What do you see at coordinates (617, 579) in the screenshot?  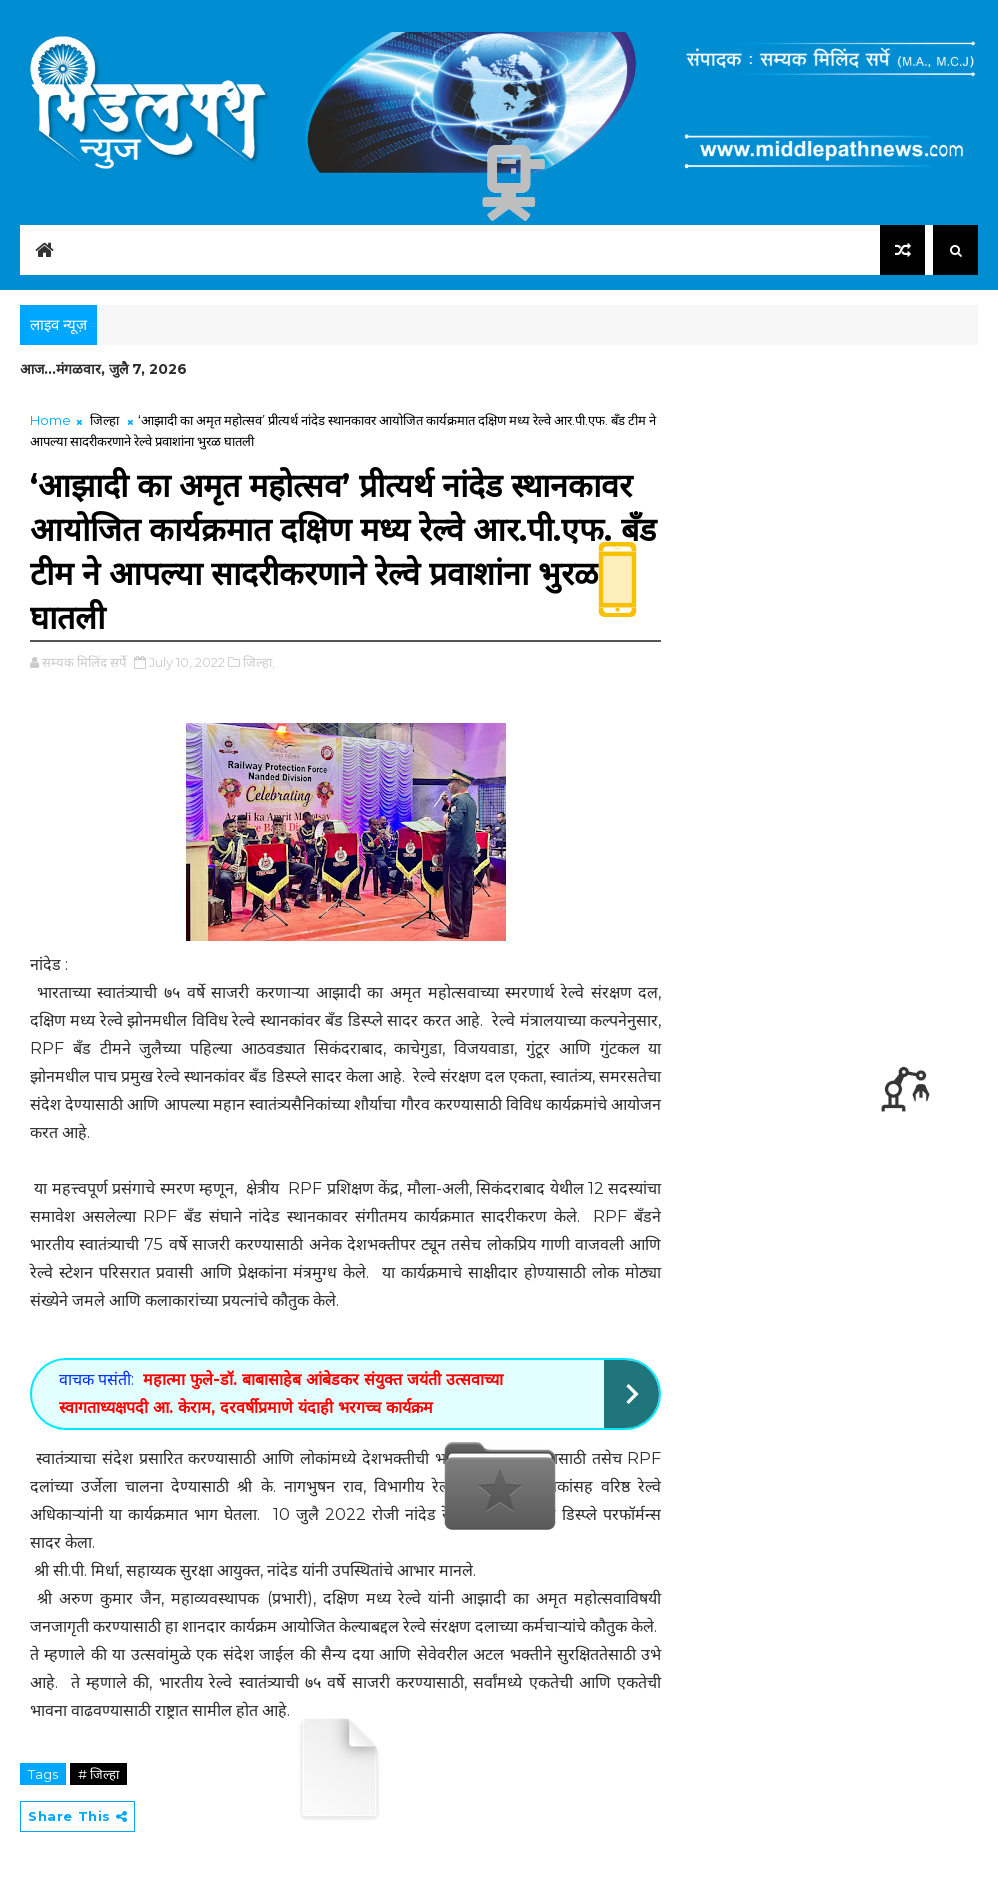 I see `indicates a connected multimedia device` at bounding box center [617, 579].